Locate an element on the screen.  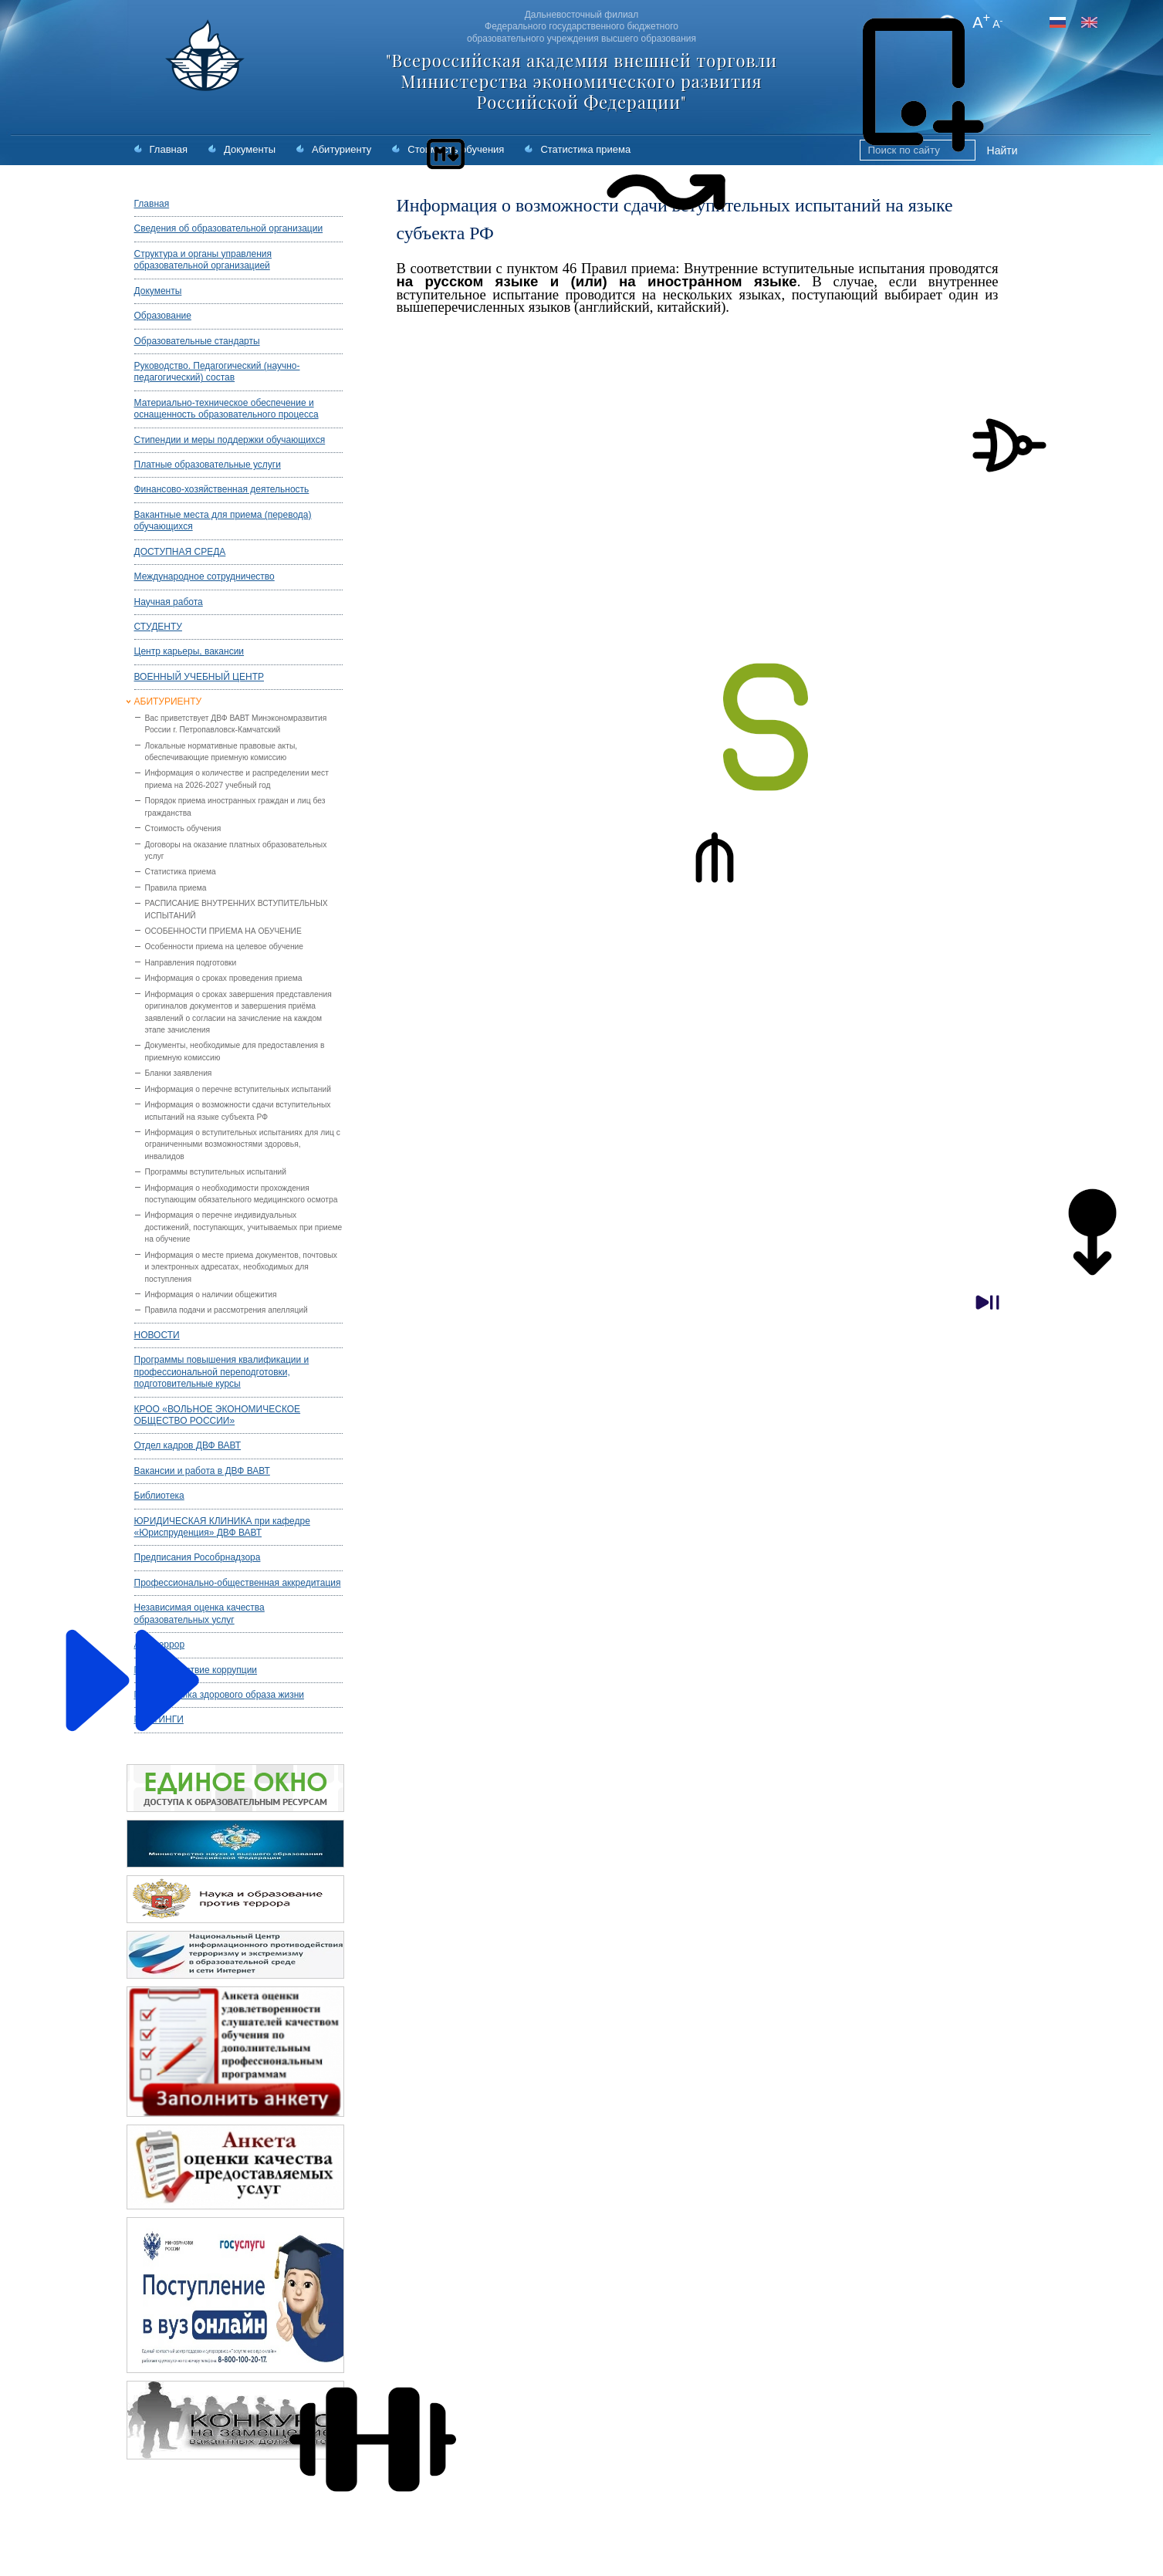
indicates an item starting with the letter S is located at coordinates (766, 727).